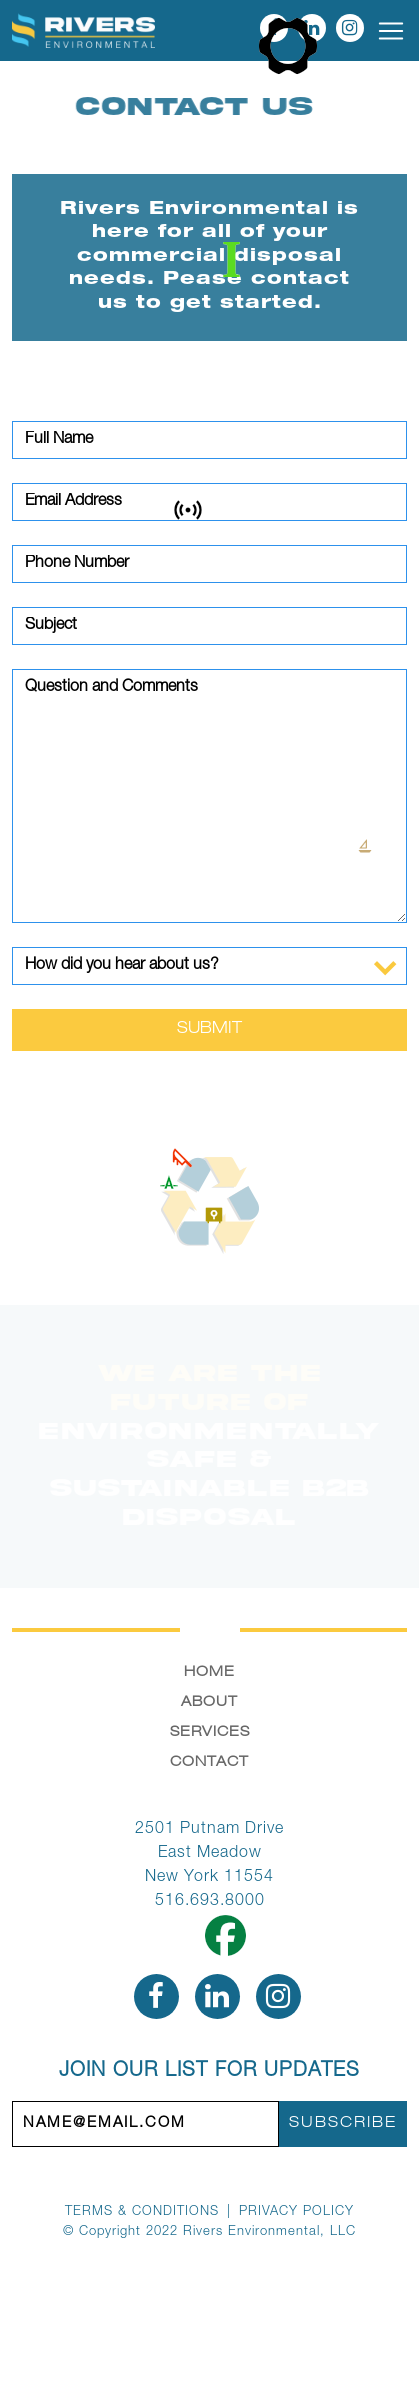  I want to click on indicates mature or violent content warning, so click(182, 1158).